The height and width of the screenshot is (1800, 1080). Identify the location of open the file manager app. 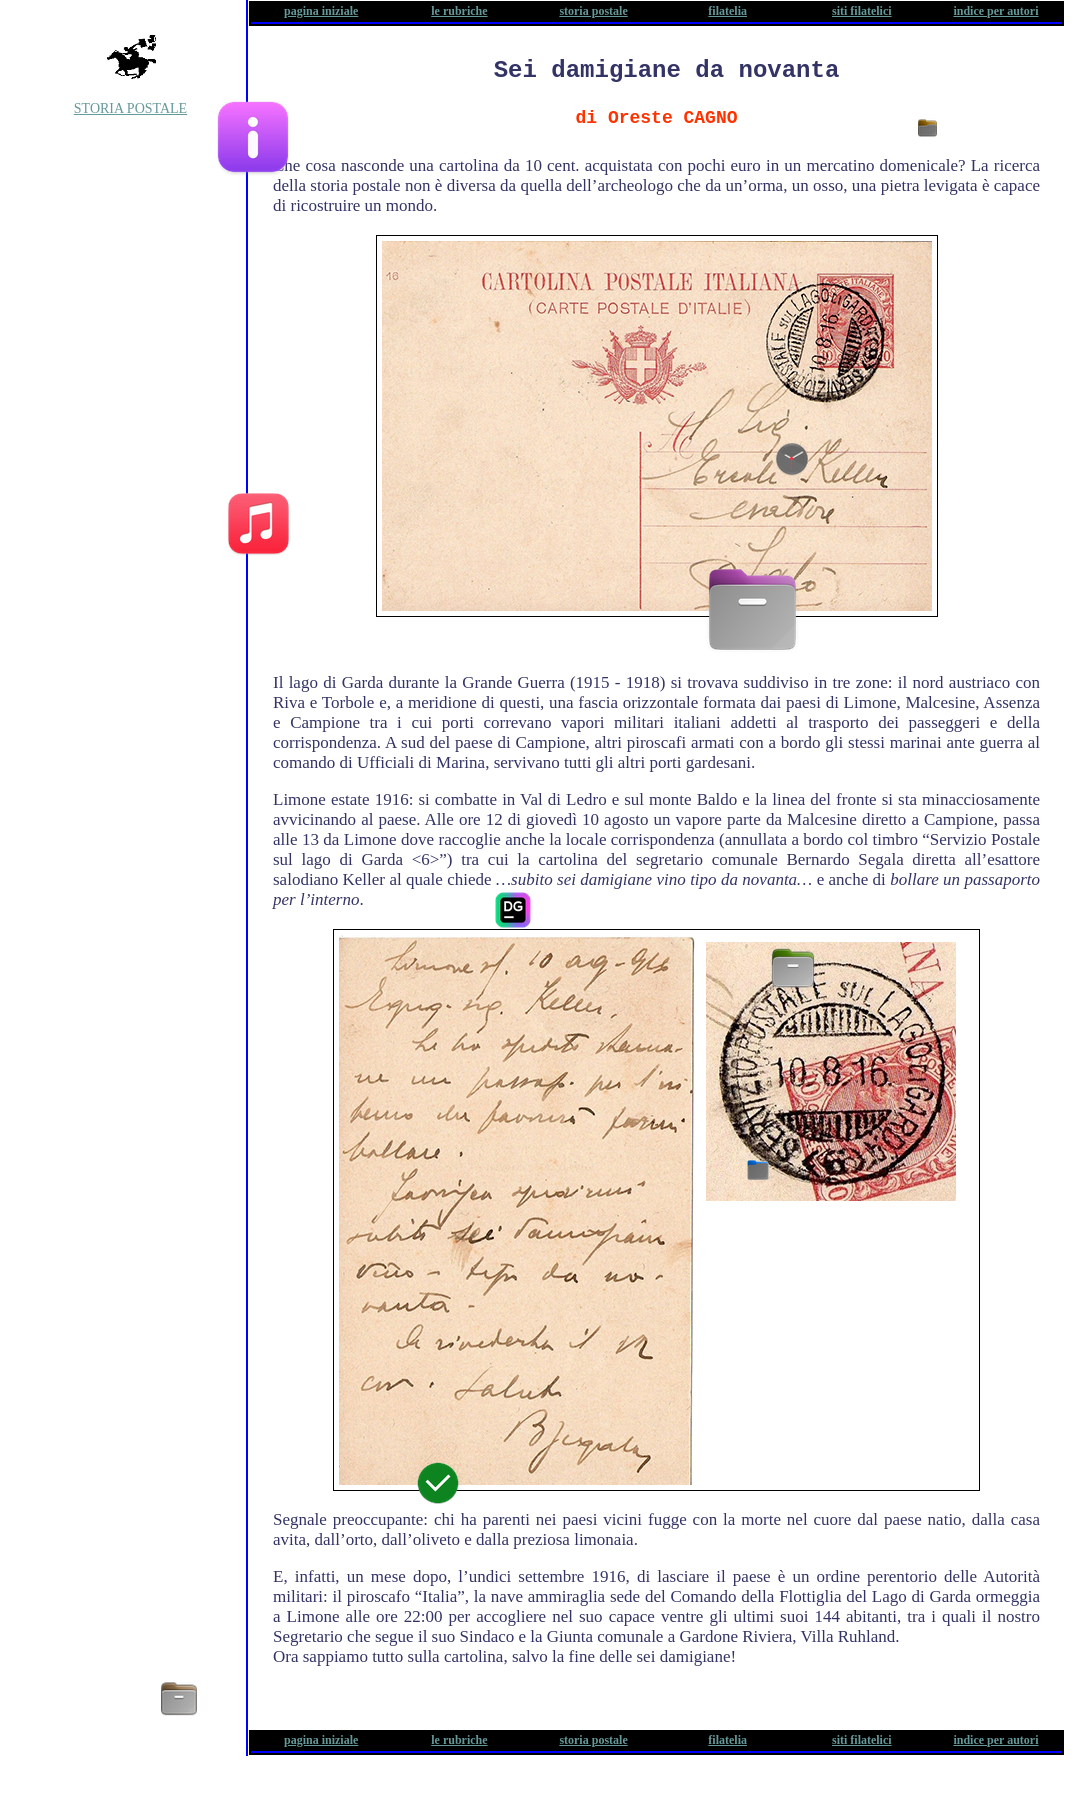
(793, 968).